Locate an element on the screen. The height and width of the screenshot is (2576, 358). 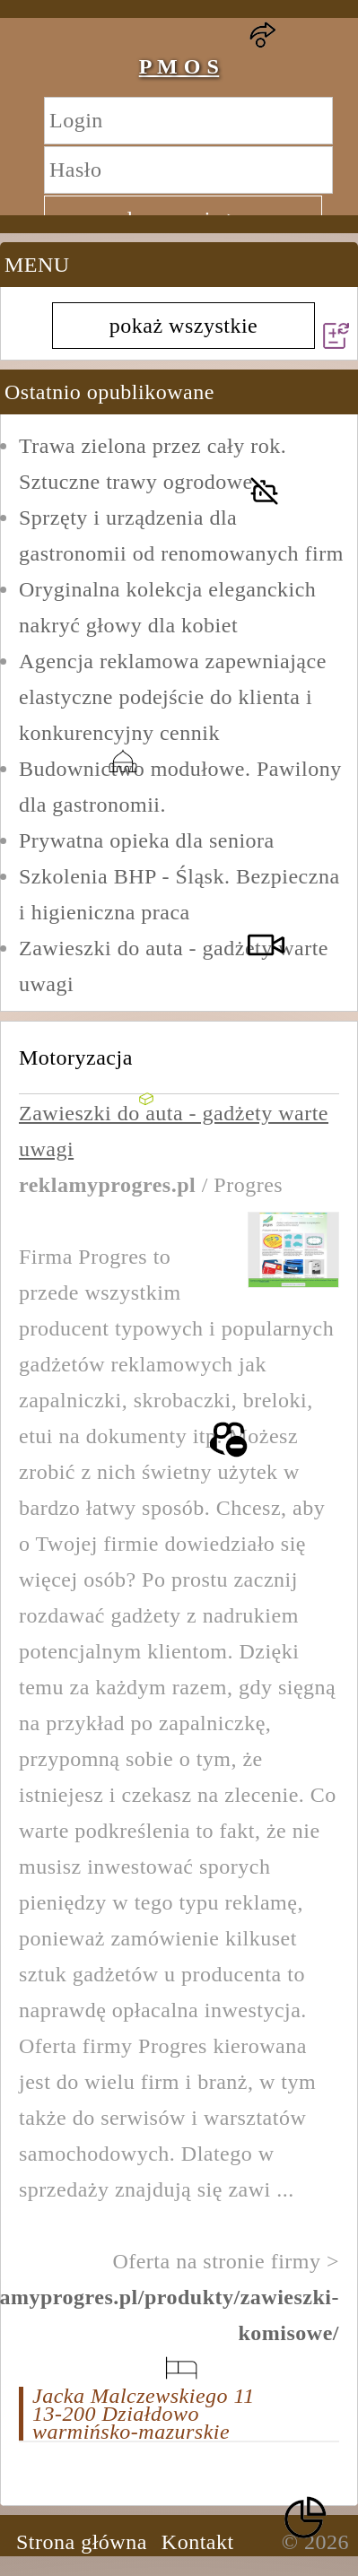
view accommodation or lodging options is located at coordinates (180, 2368).